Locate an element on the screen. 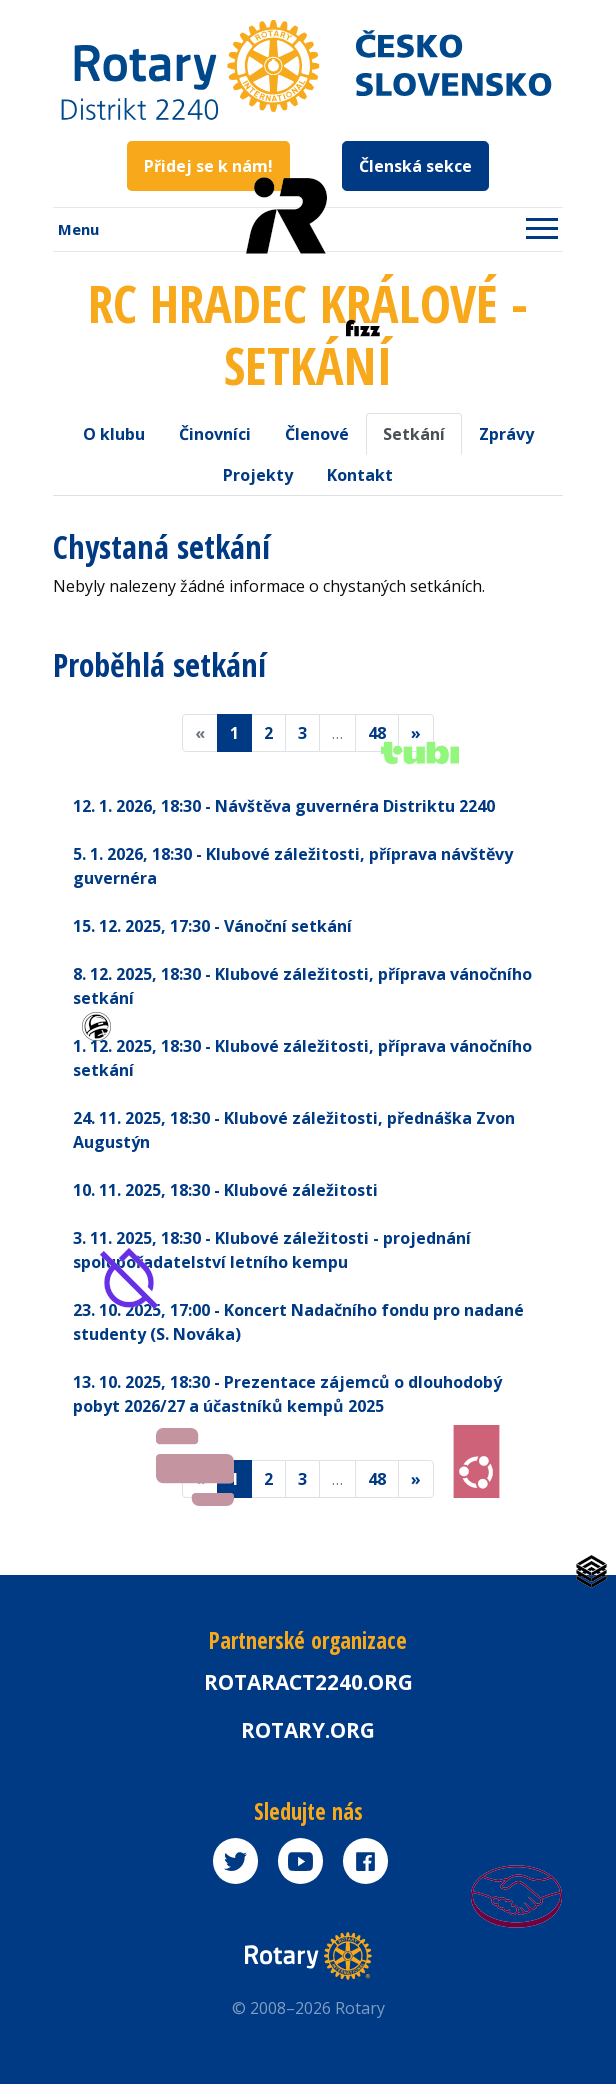  fizz app or service logo is located at coordinates (363, 328).